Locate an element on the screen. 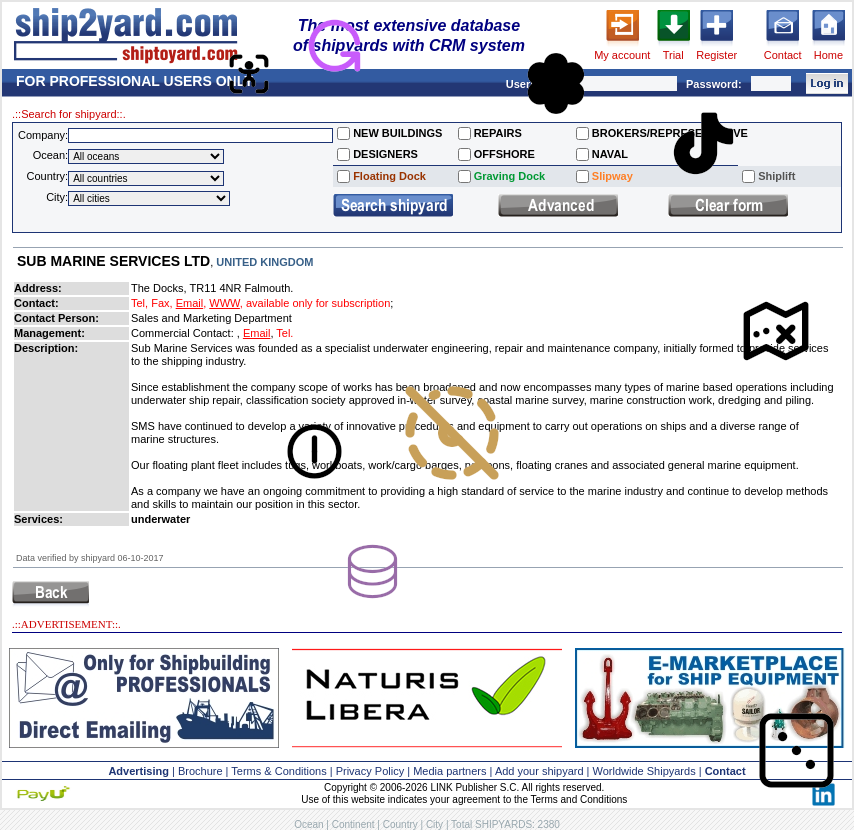  indicates 6 o'clock time is located at coordinates (314, 451).